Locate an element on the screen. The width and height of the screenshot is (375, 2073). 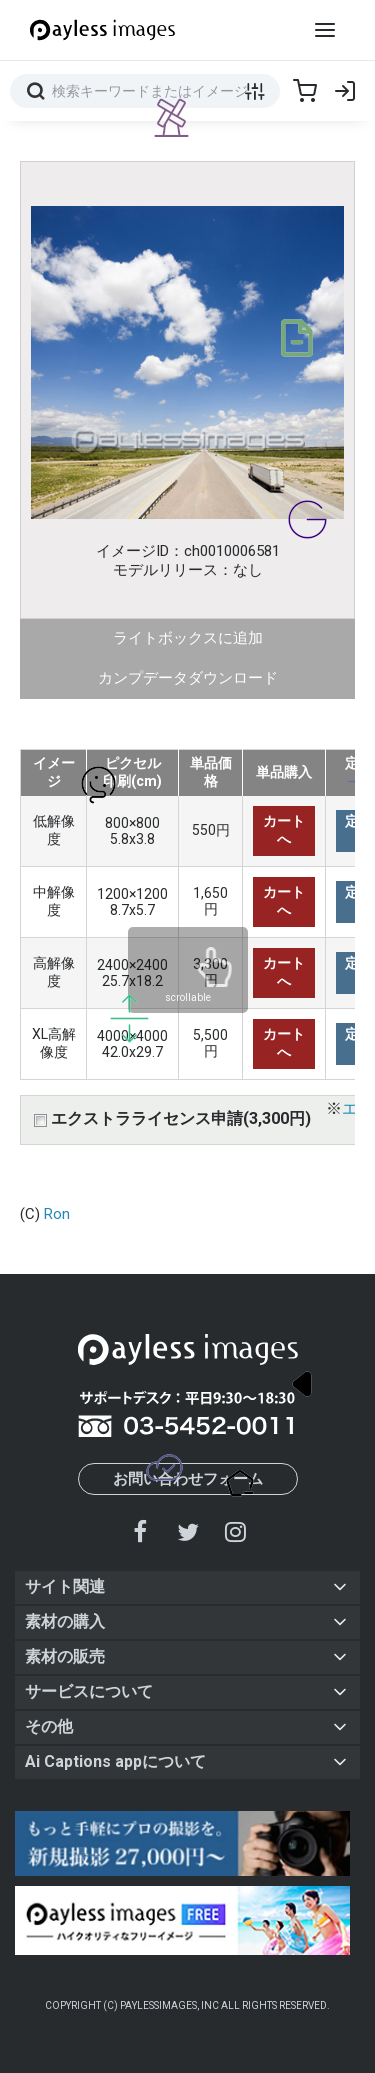
sign in with Google is located at coordinates (307, 519).